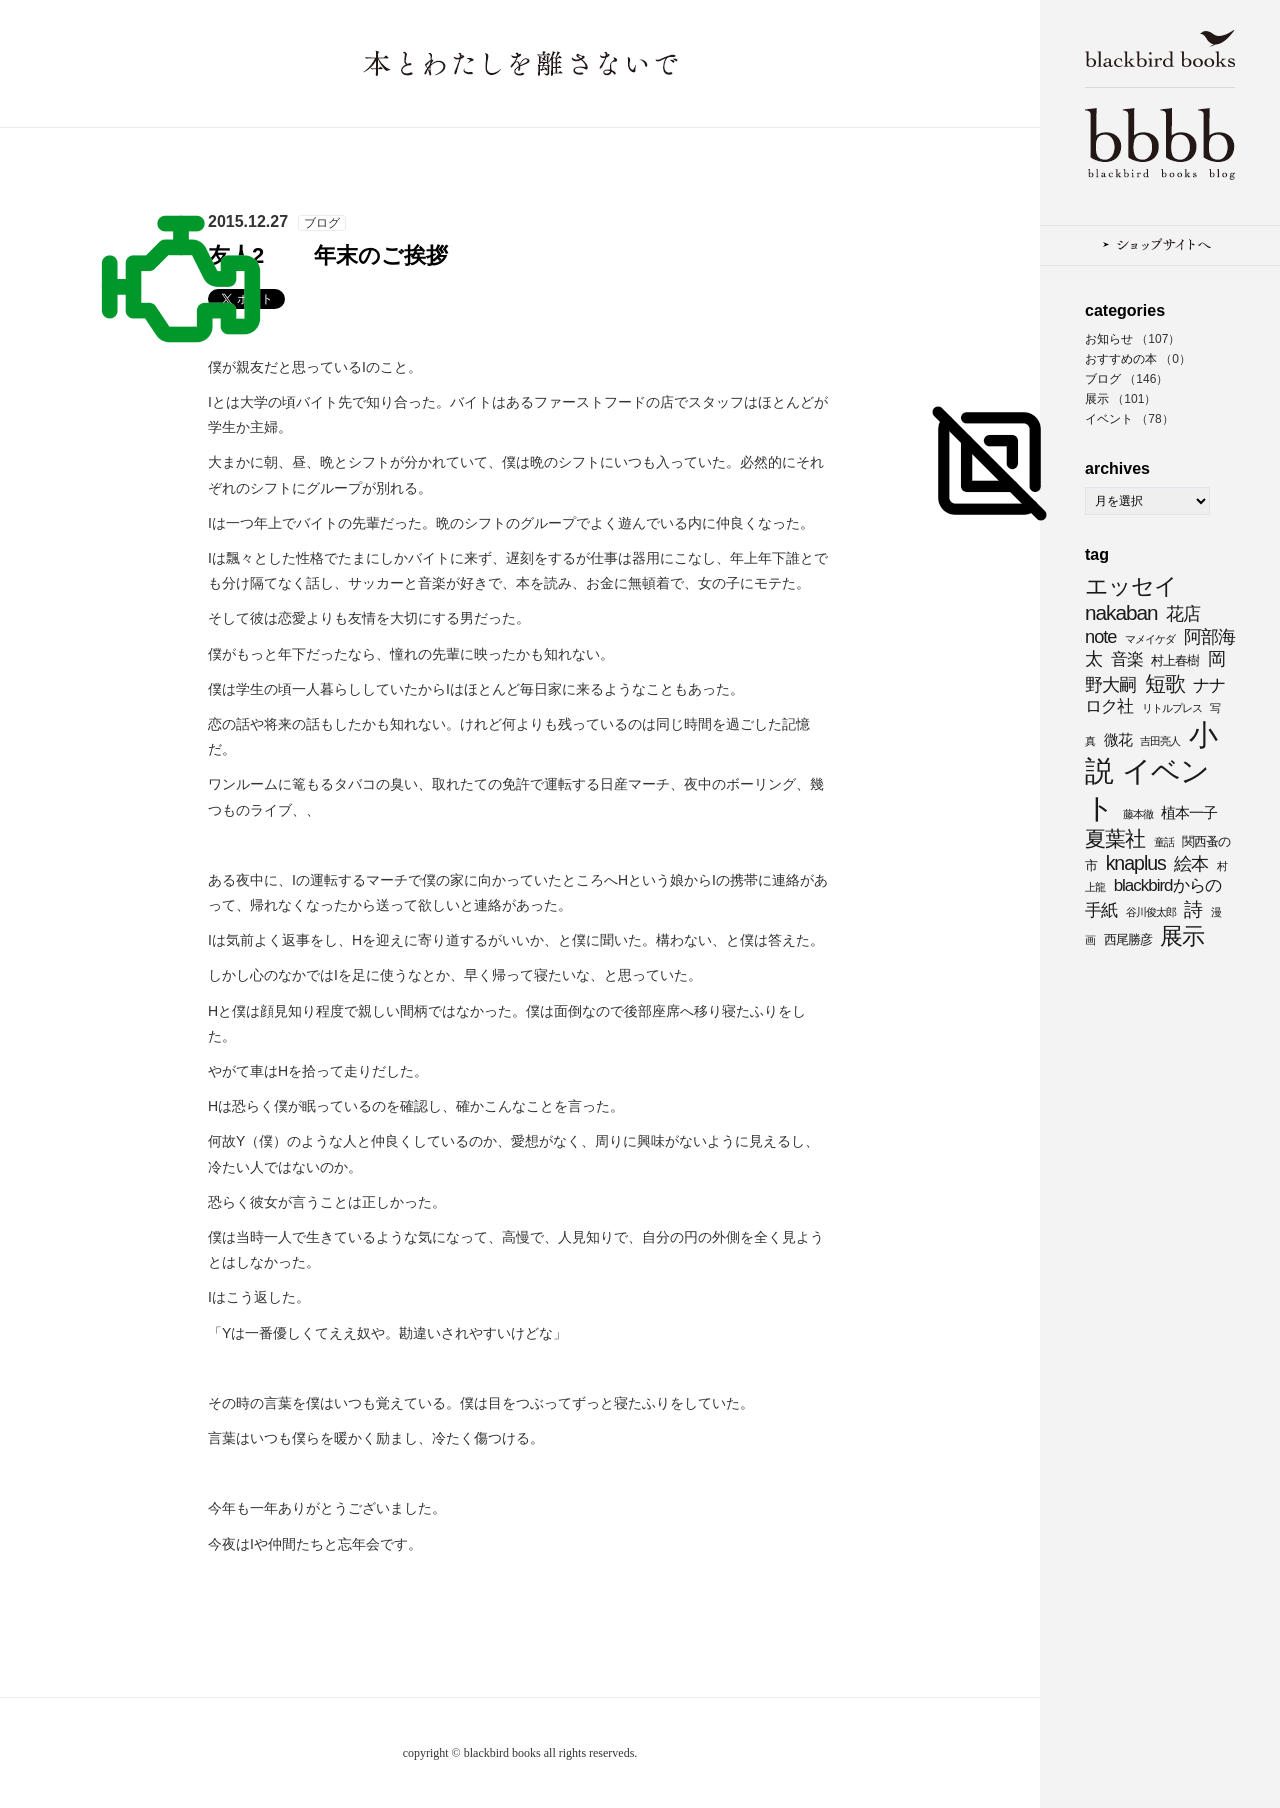  I want to click on disable box model view, so click(989, 463).